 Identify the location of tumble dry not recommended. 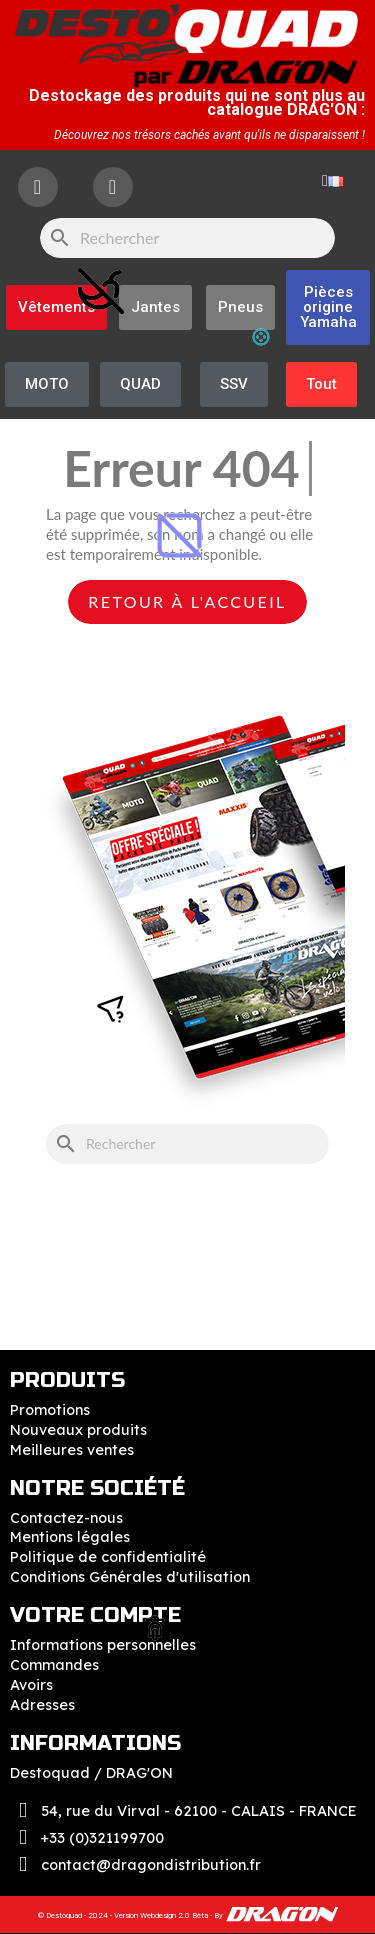
(179, 535).